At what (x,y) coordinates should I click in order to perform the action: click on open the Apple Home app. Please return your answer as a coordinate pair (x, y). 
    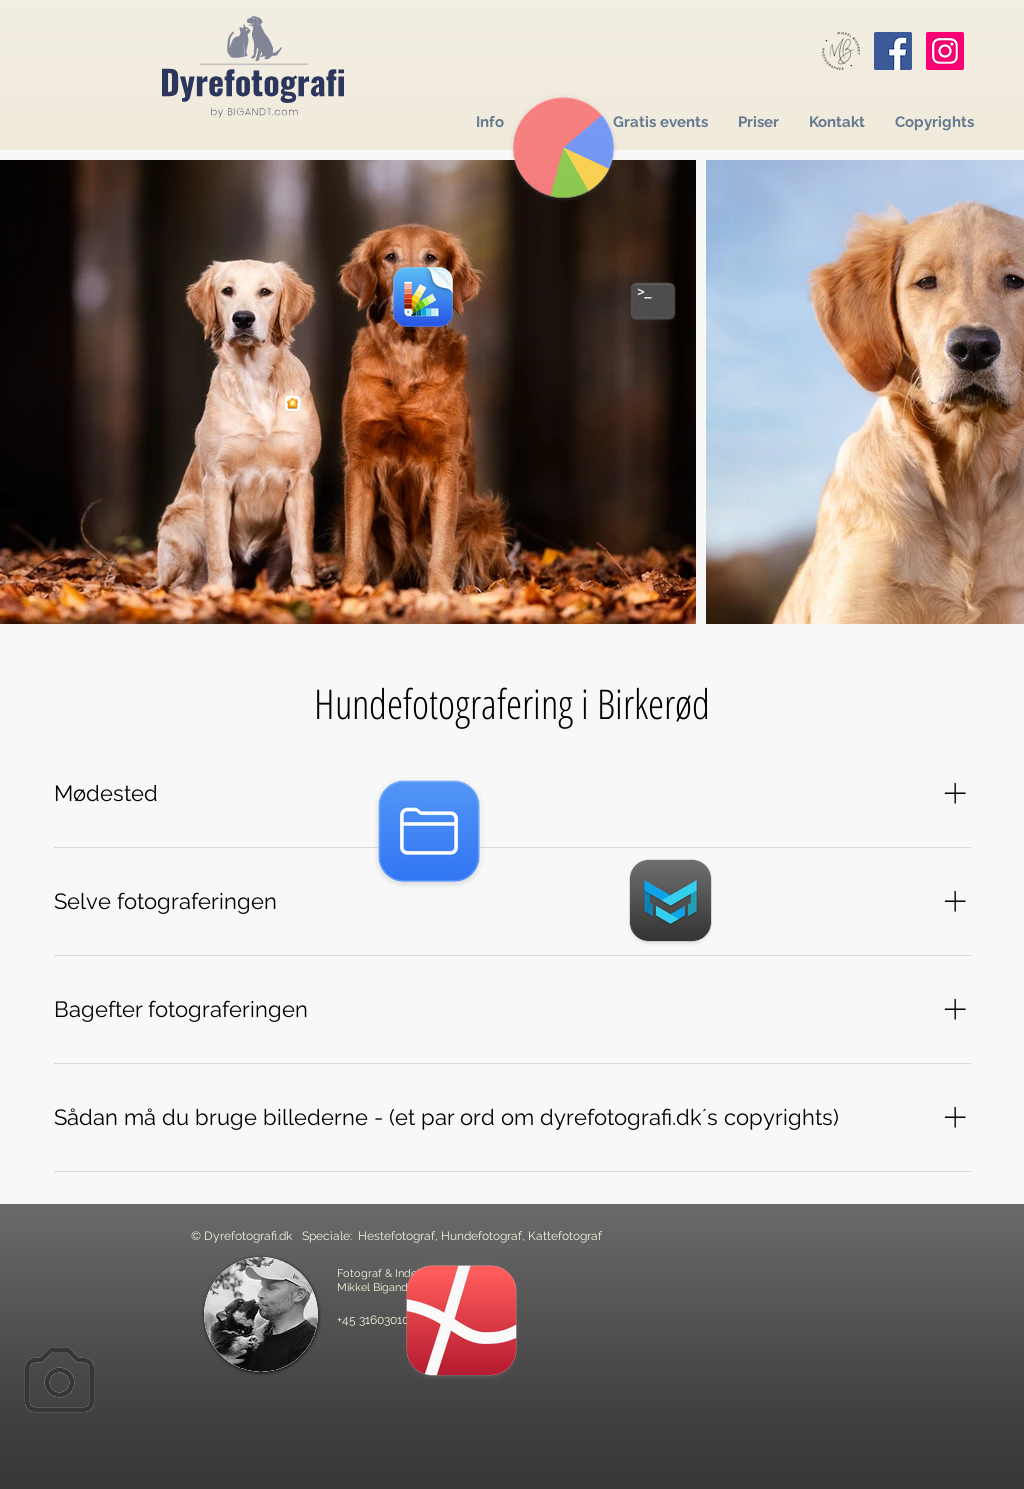
    Looking at the image, I should click on (292, 403).